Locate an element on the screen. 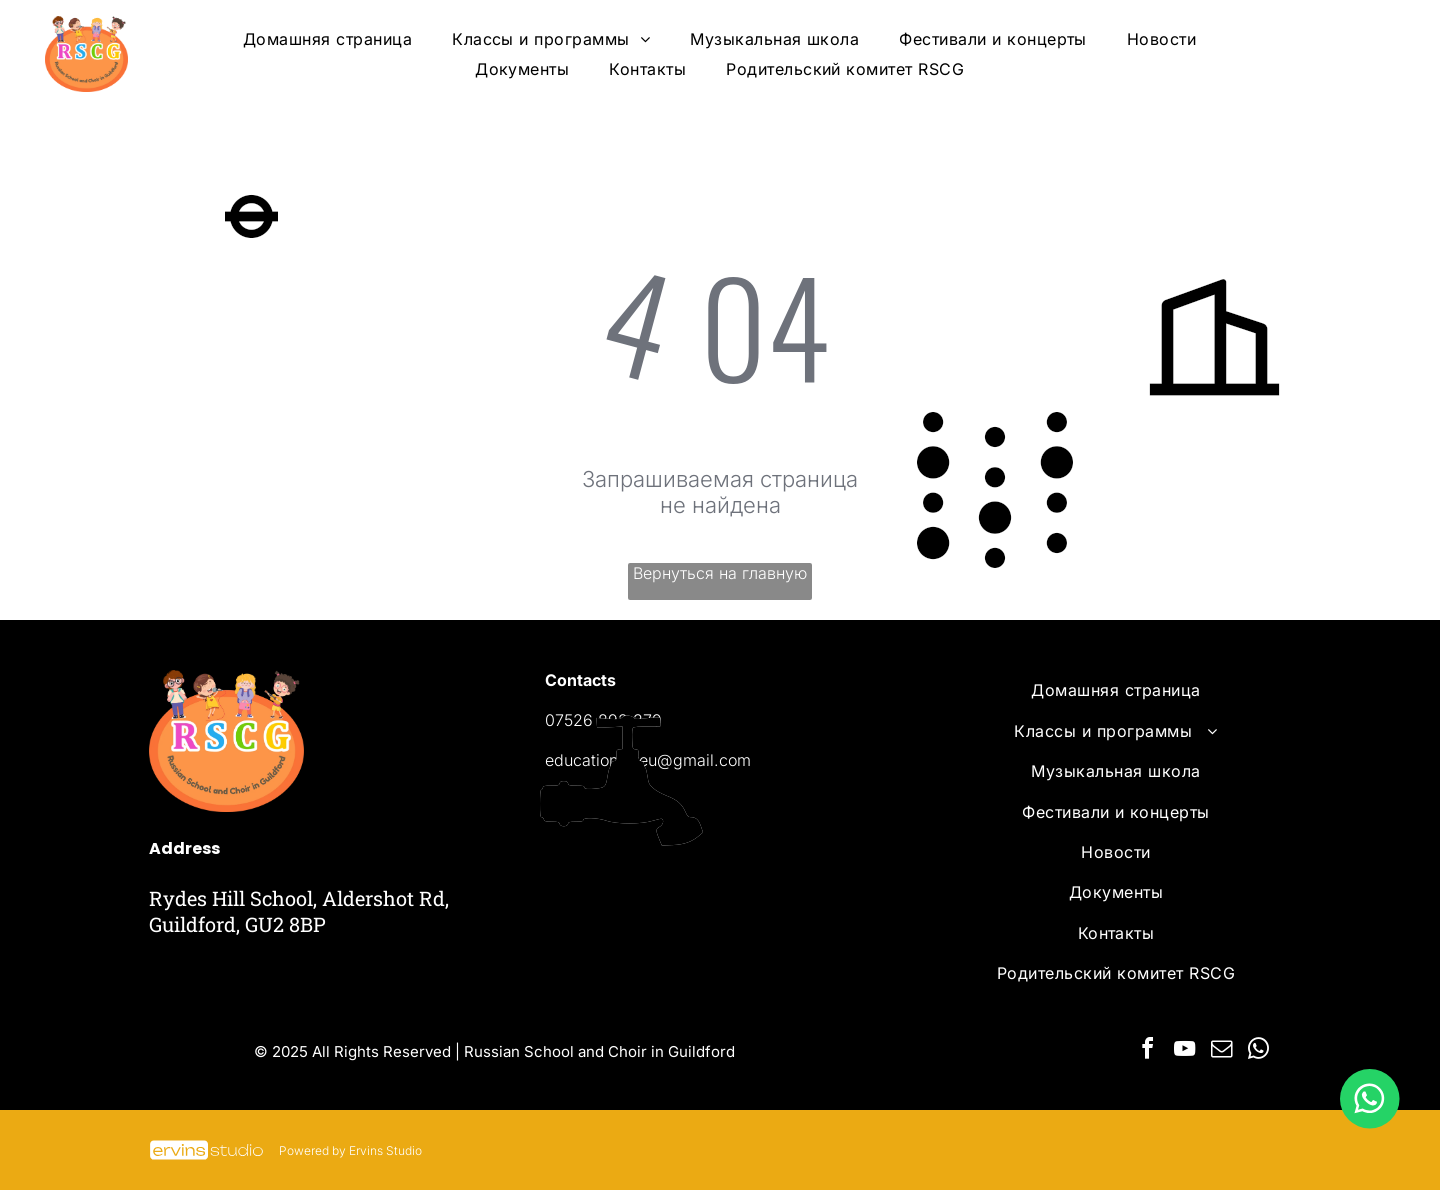 The height and width of the screenshot is (1190, 1440). transport for london official logo is located at coordinates (251, 216).